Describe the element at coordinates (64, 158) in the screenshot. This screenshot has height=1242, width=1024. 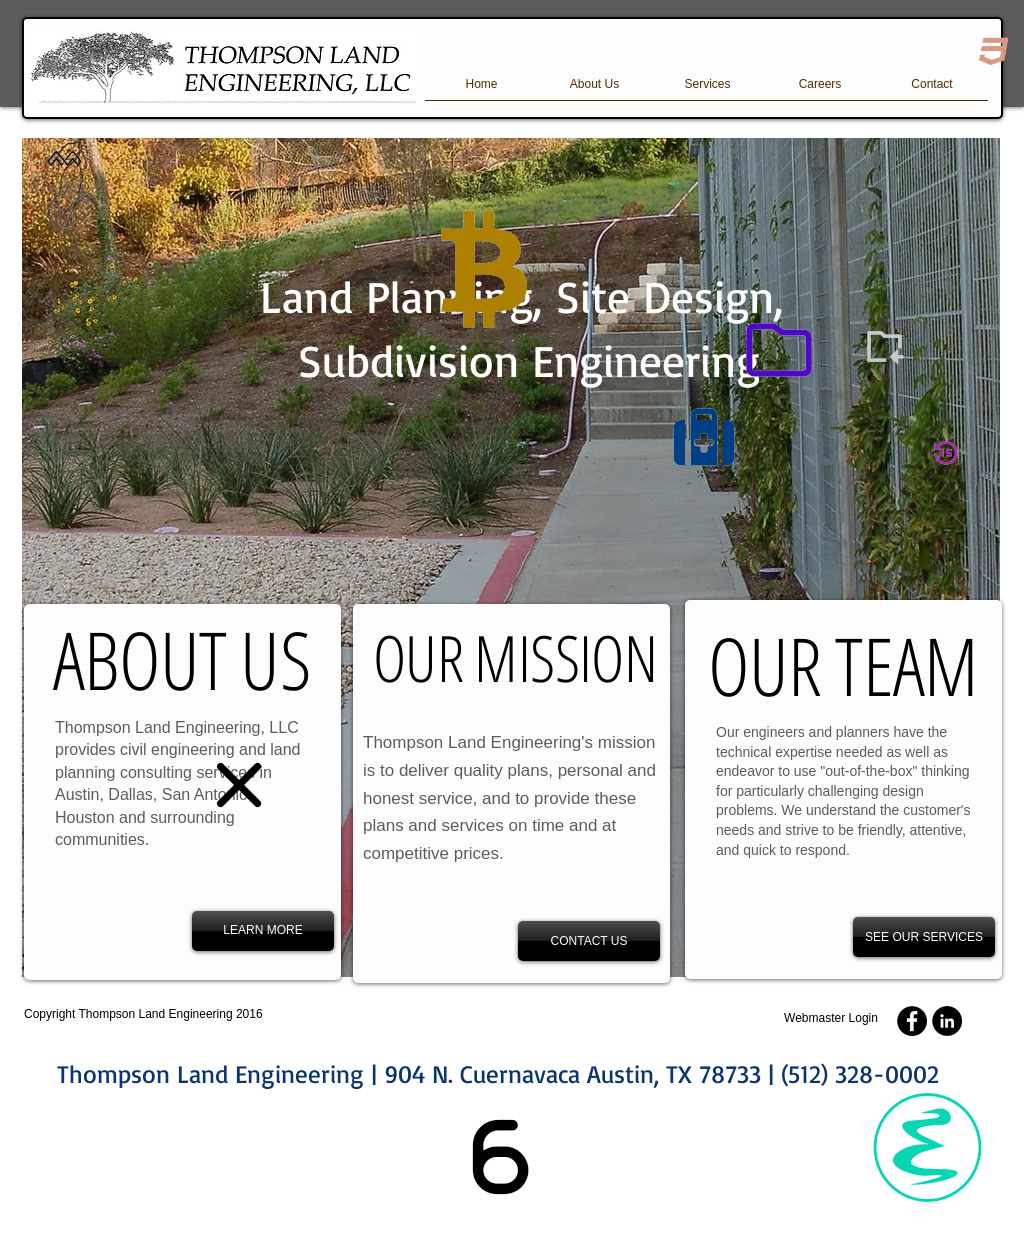
I see `momenteo app logo` at that location.